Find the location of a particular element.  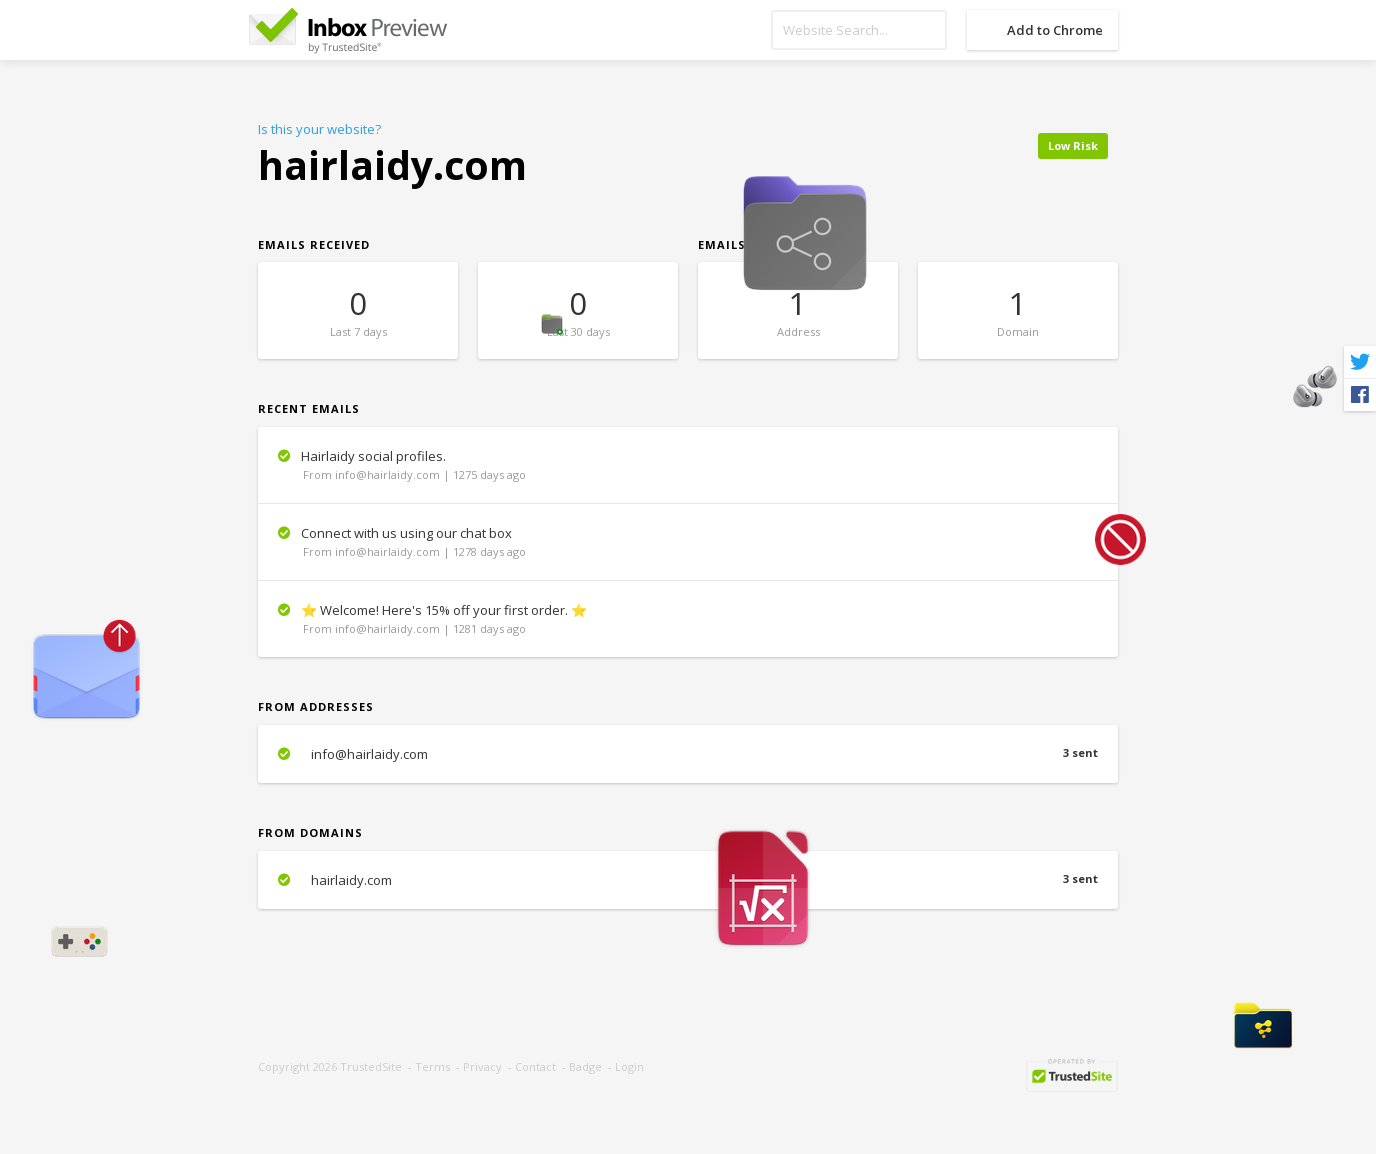

send an email or message is located at coordinates (86, 676).